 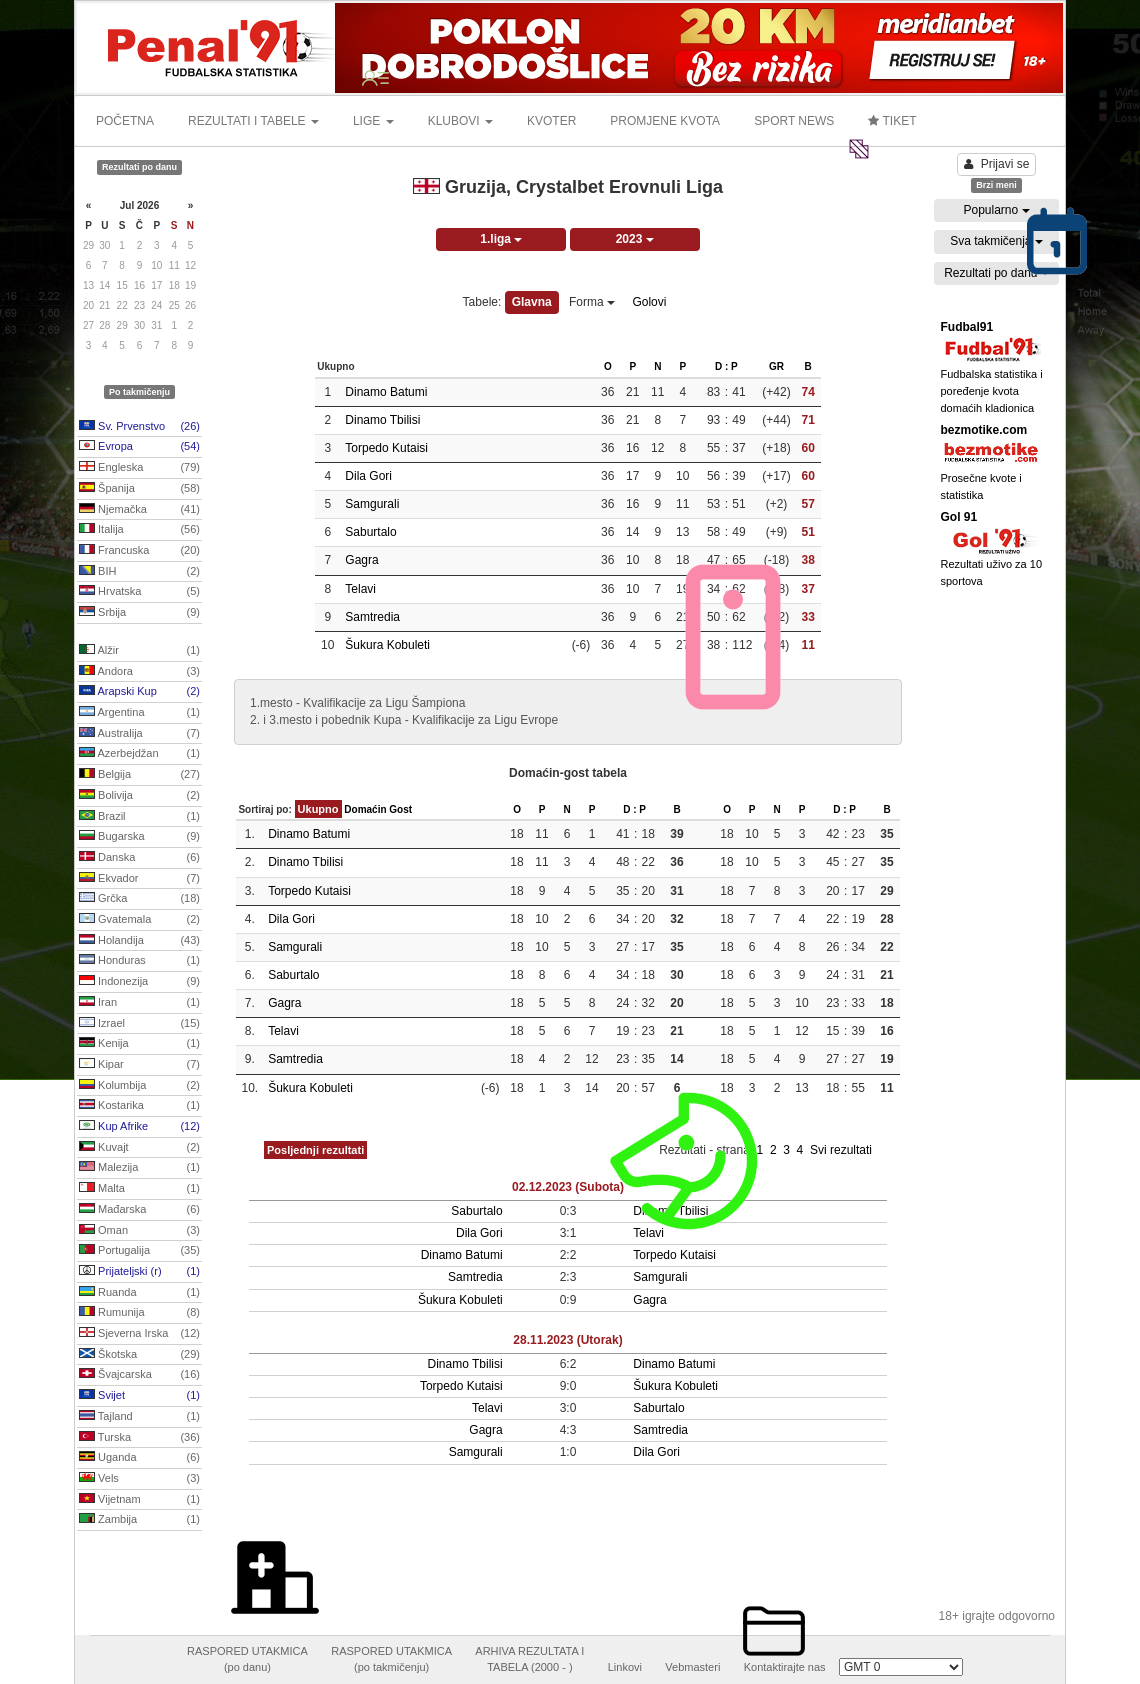 I want to click on access equestrian or horse-related content, so click(x=689, y=1161).